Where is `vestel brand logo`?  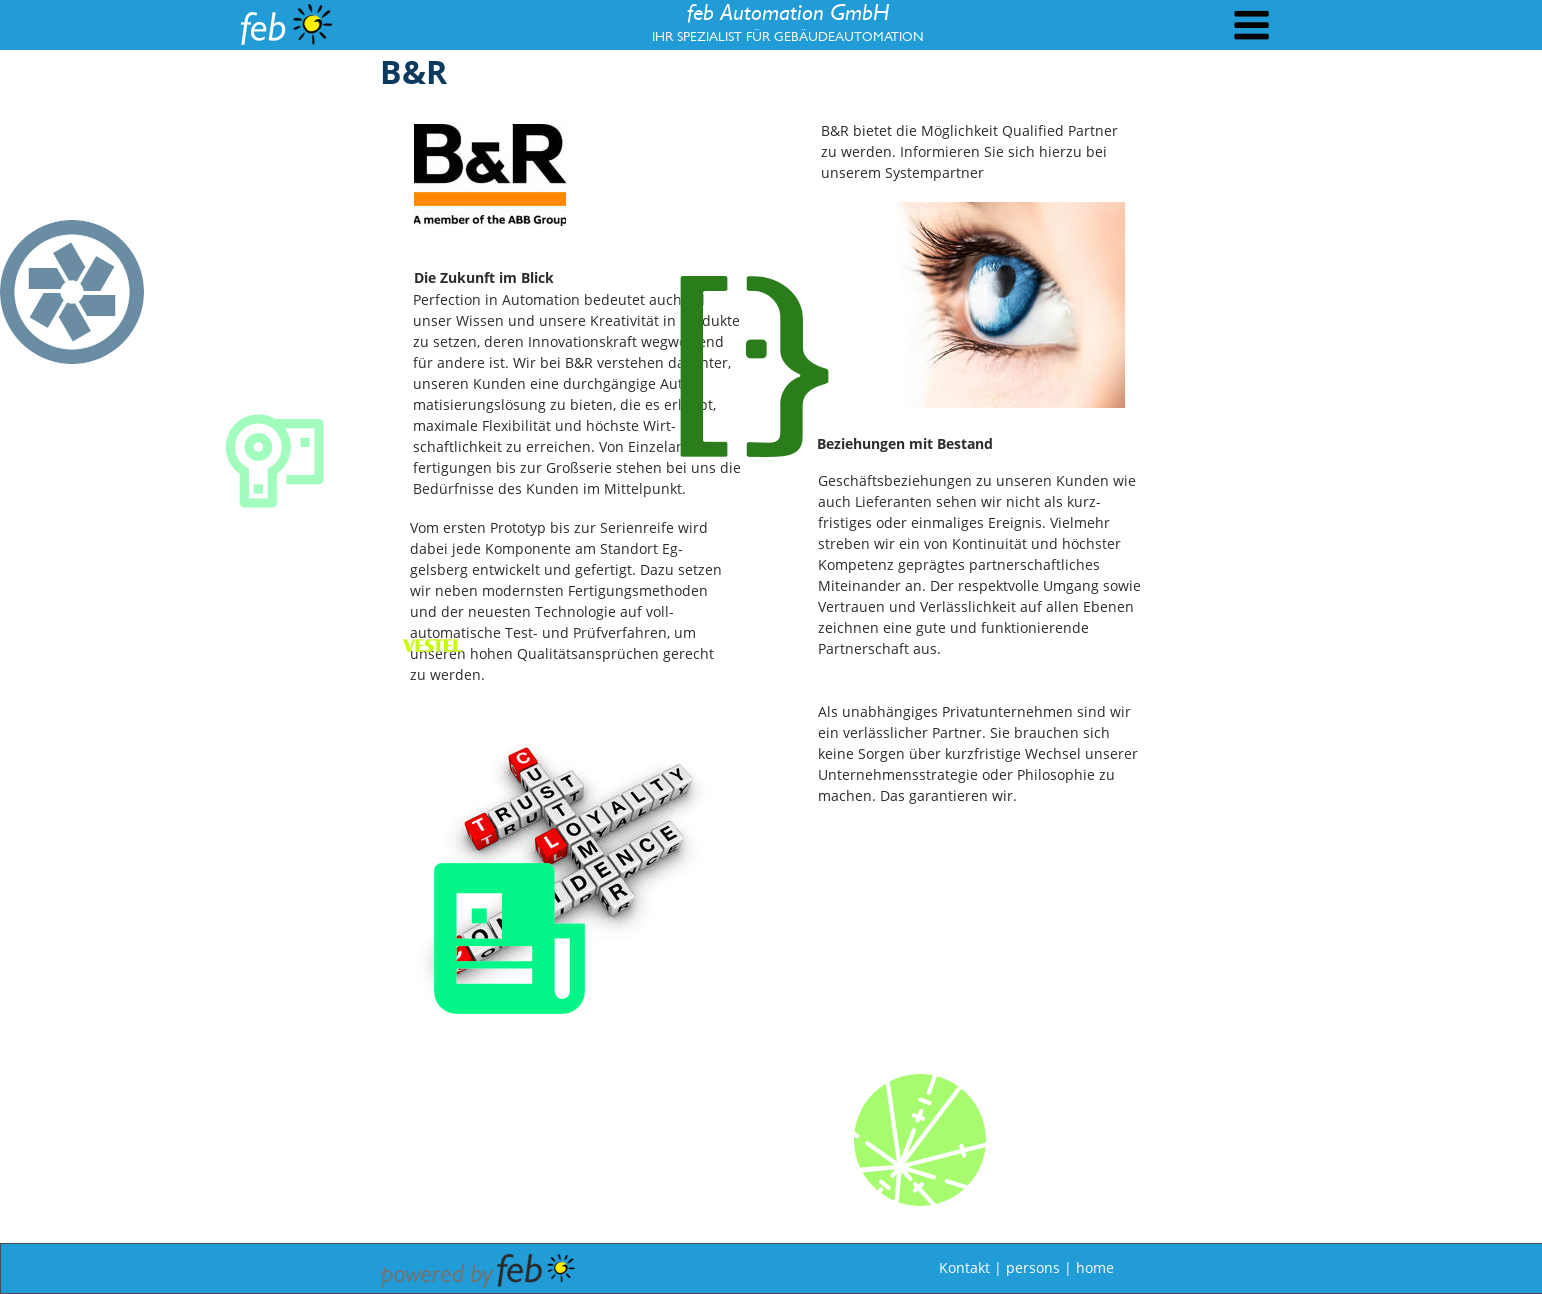 vestel brand logo is located at coordinates (432, 645).